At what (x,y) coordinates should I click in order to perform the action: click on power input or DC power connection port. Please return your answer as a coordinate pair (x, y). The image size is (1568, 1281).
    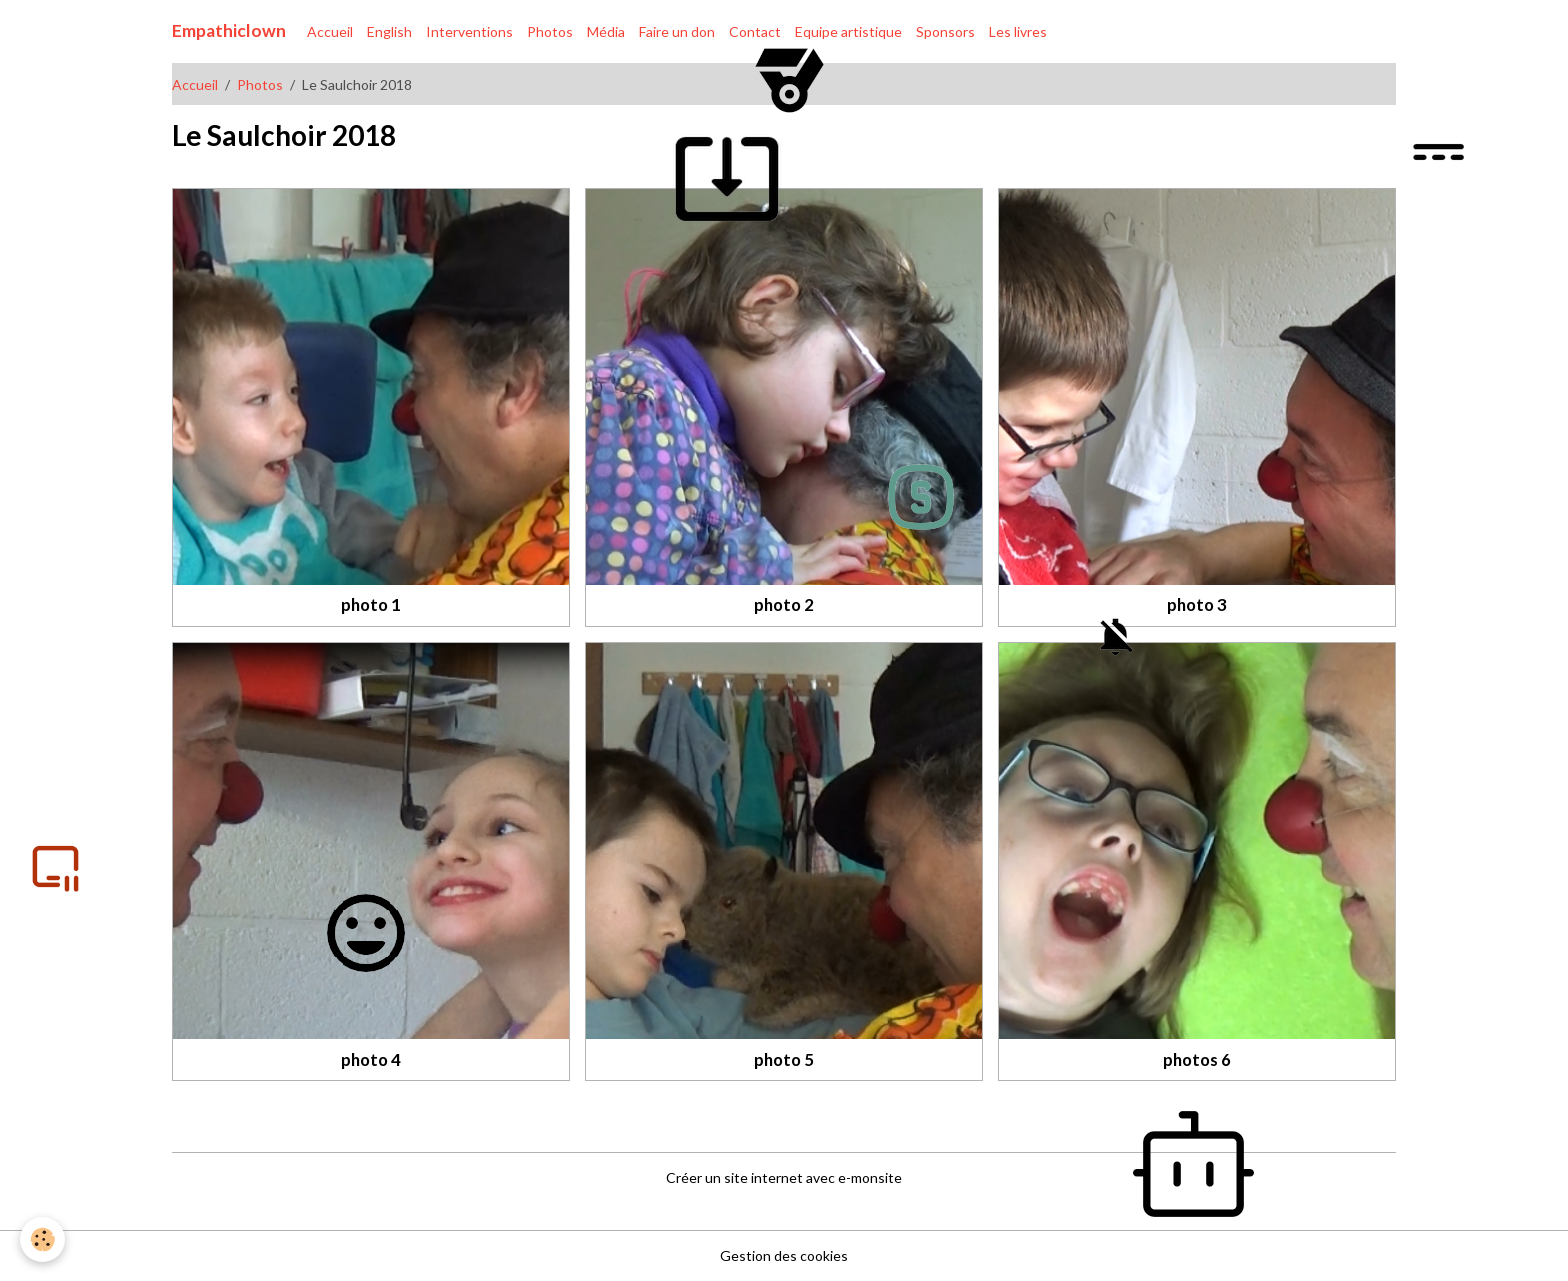
    Looking at the image, I should click on (1440, 152).